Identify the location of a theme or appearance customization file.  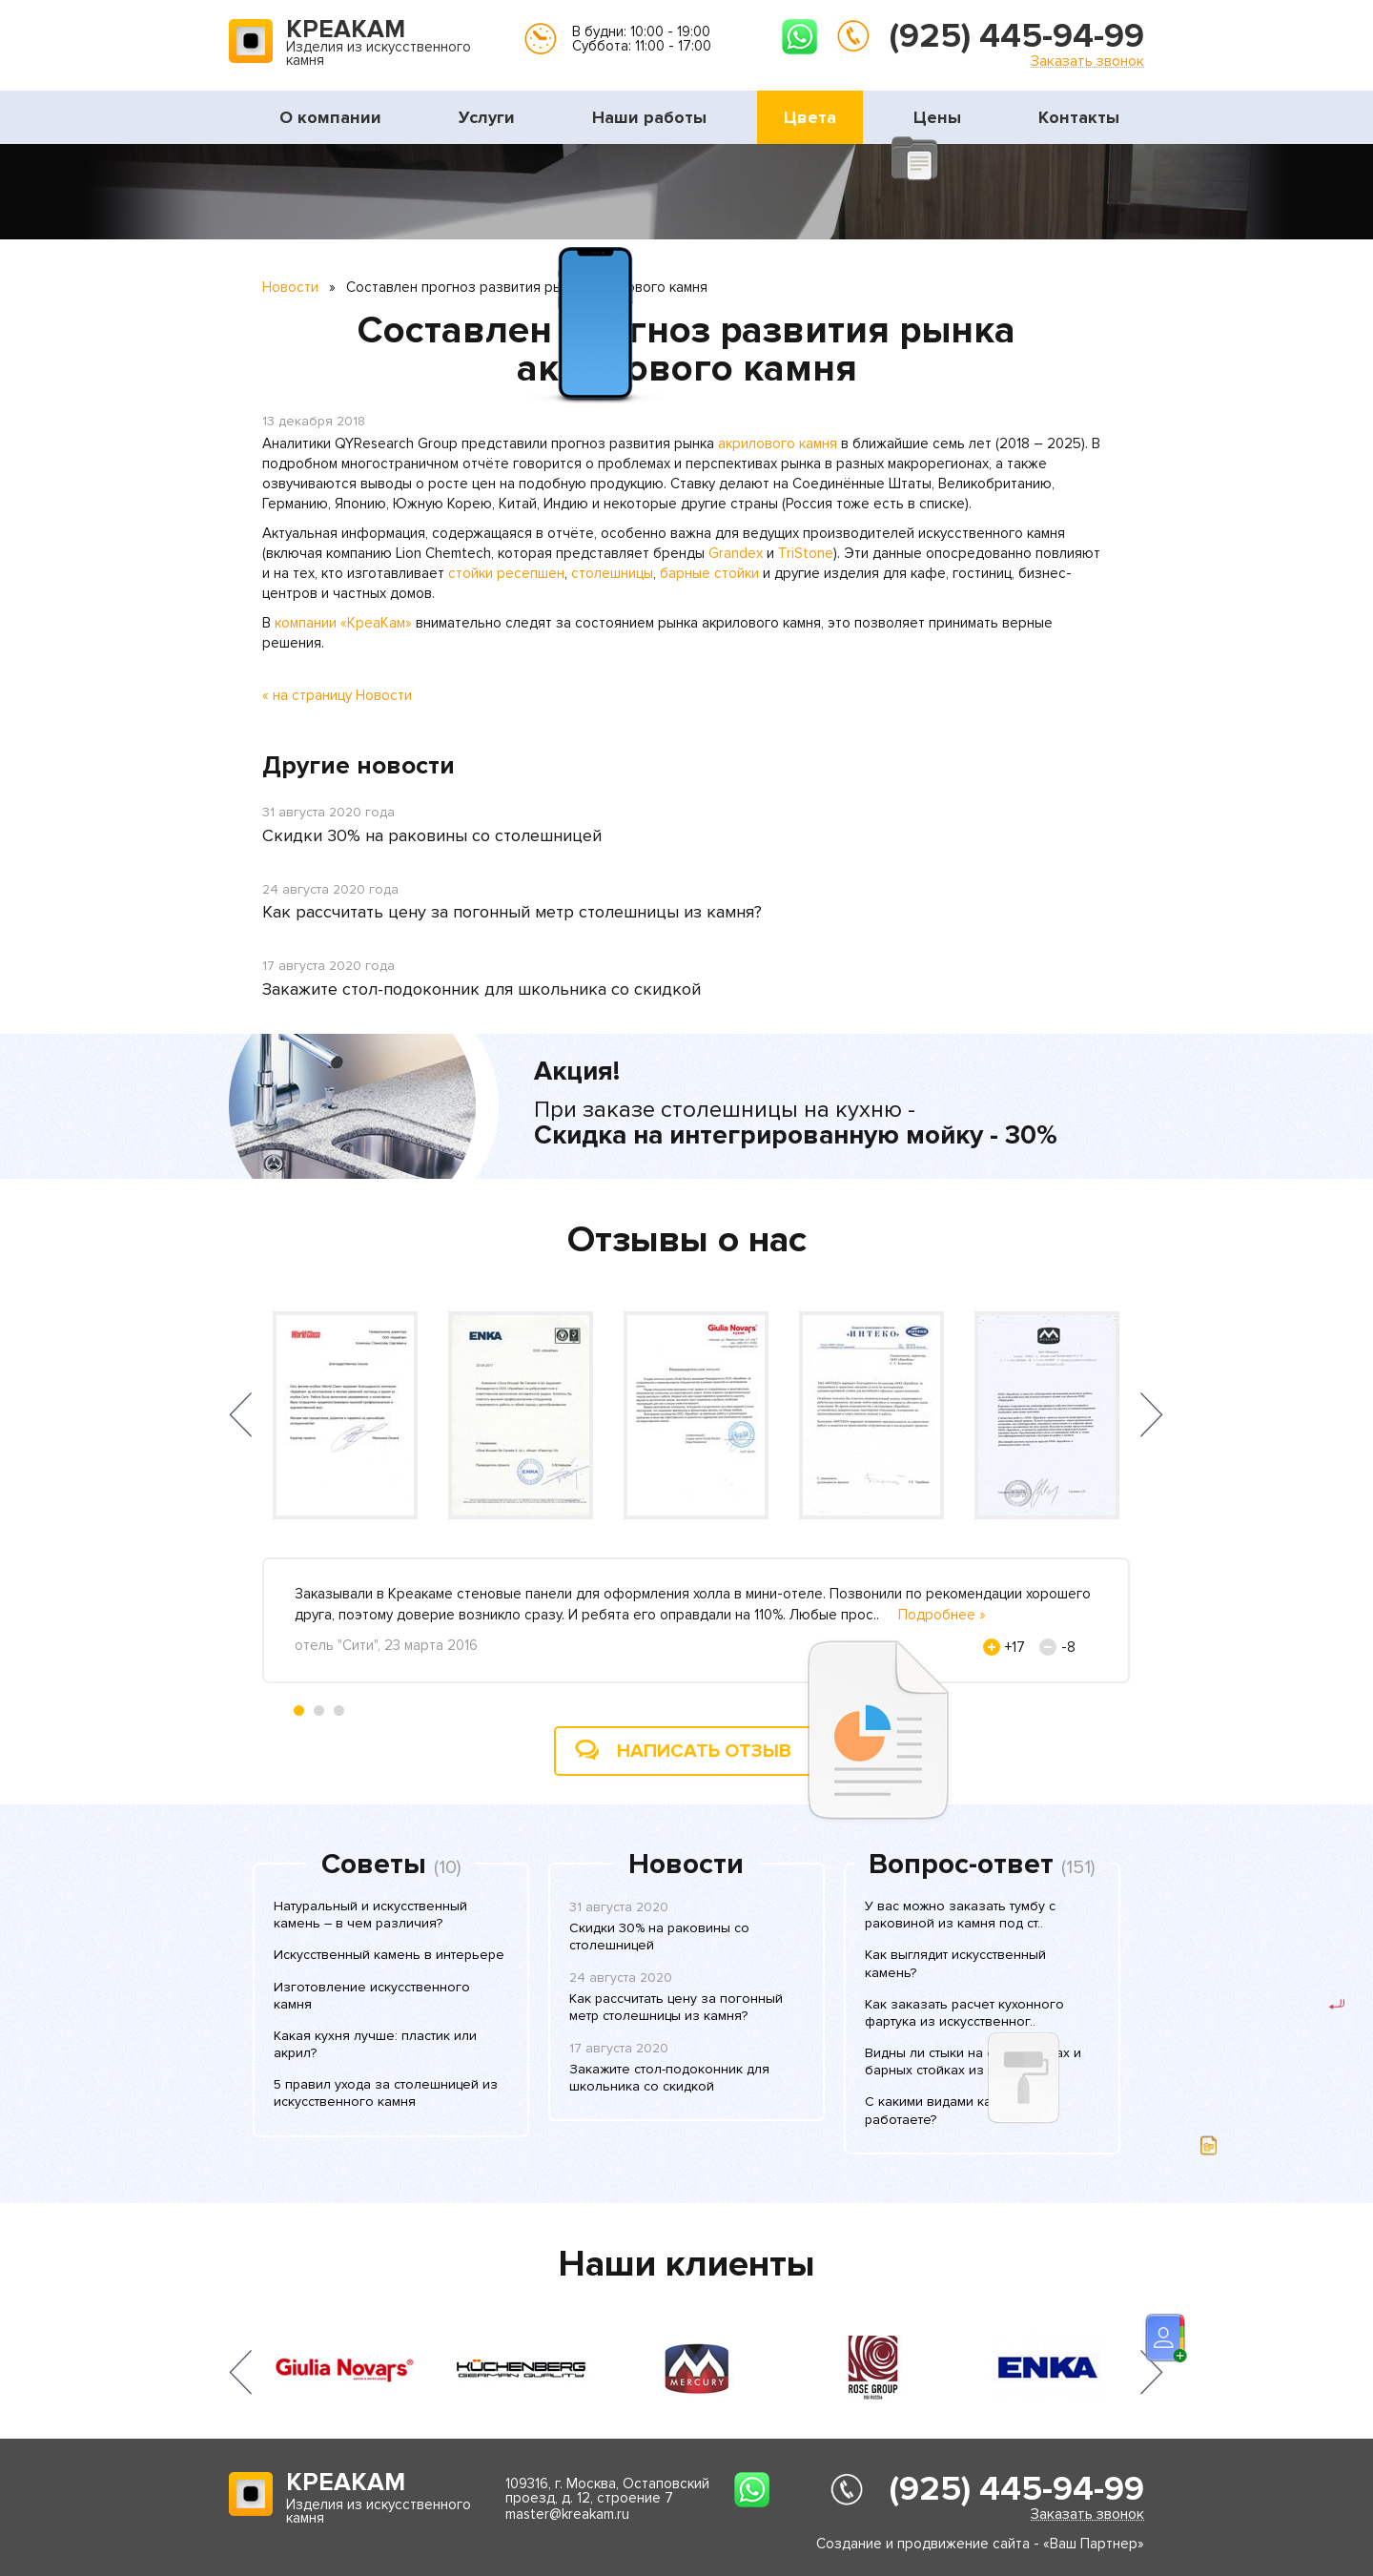
(1023, 2077).